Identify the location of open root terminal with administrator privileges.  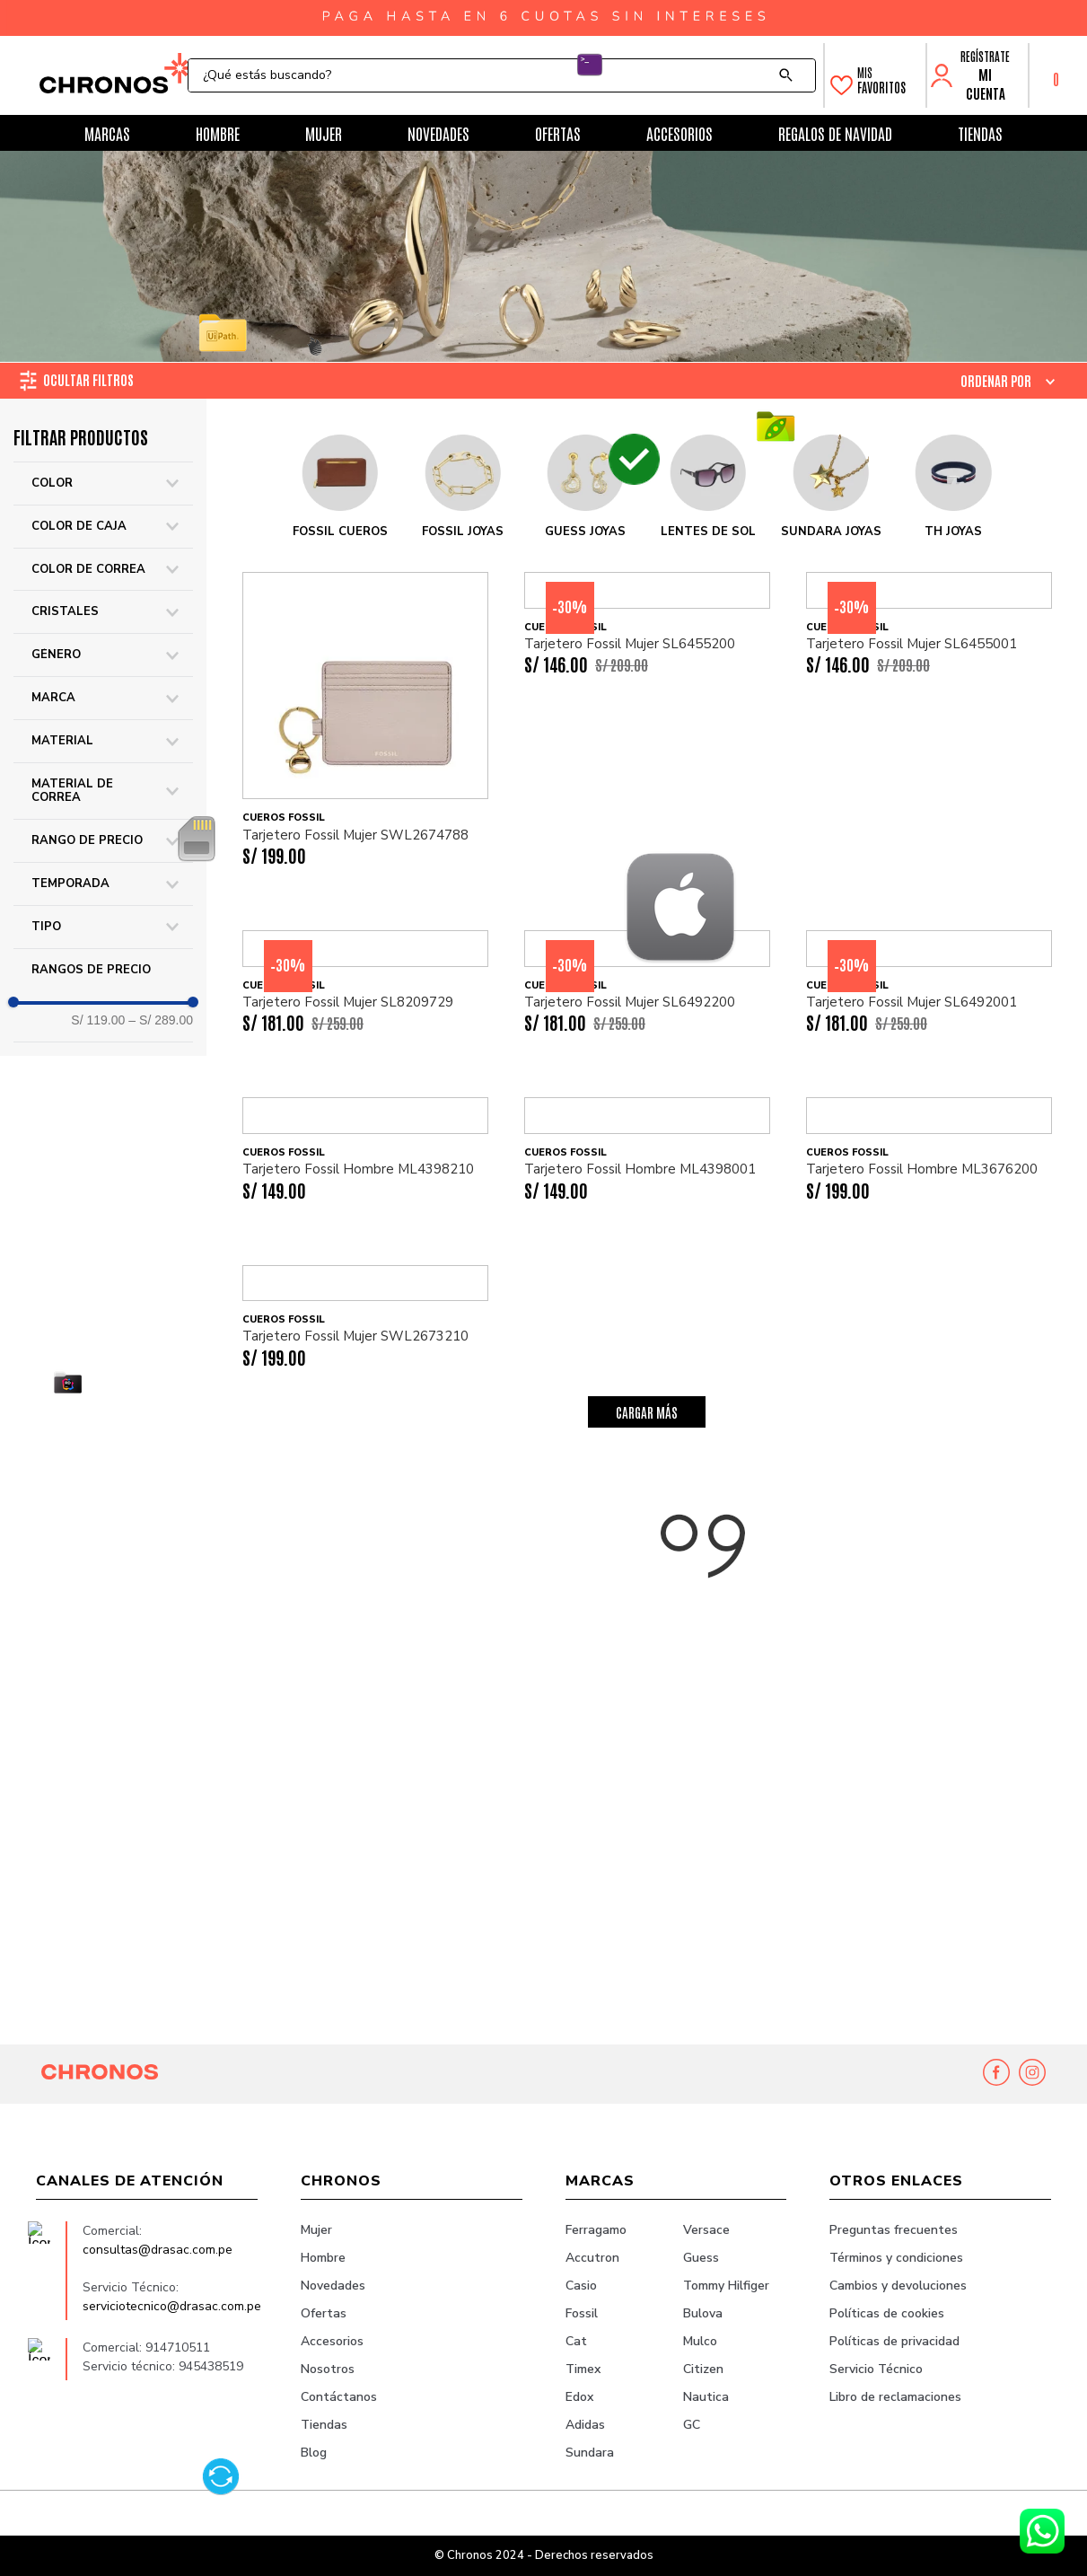
(590, 65).